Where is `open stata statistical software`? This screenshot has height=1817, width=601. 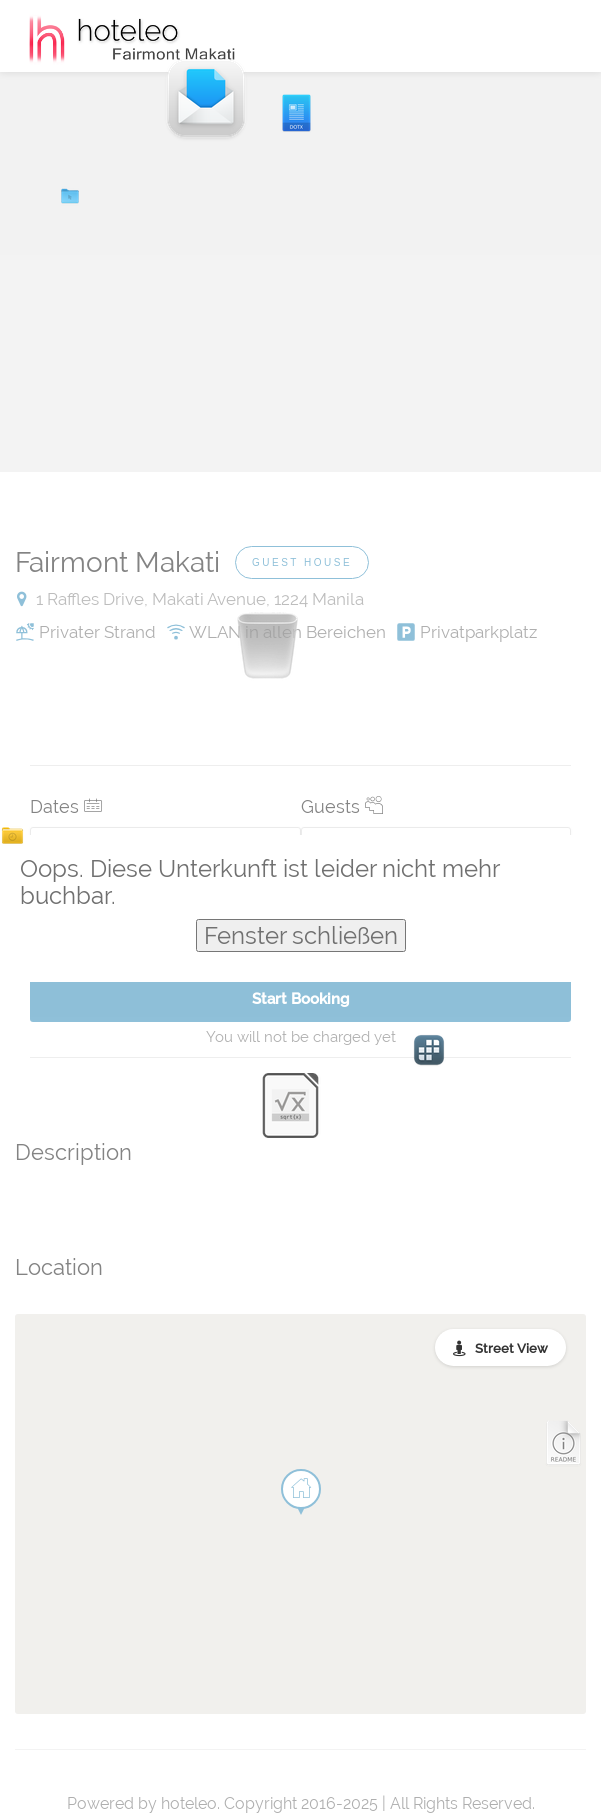
open stata statistical software is located at coordinates (429, 1050).